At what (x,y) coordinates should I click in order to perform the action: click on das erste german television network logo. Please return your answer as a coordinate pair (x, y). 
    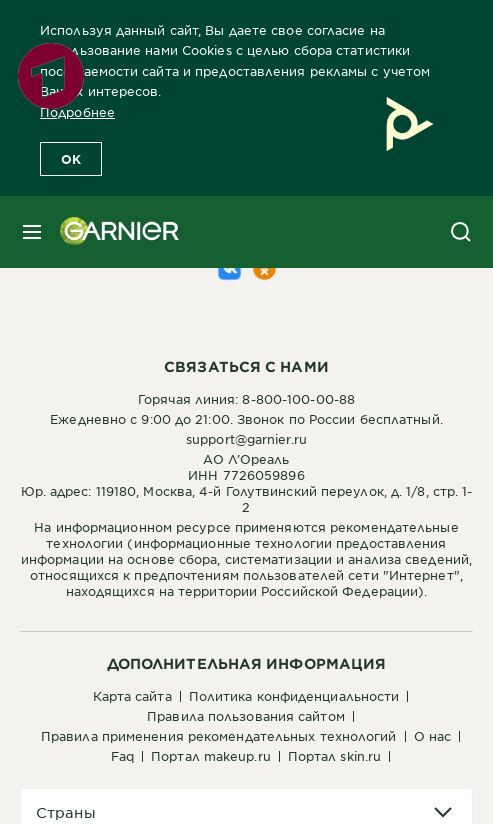
    Looking at the image, I should click on (51, 76).